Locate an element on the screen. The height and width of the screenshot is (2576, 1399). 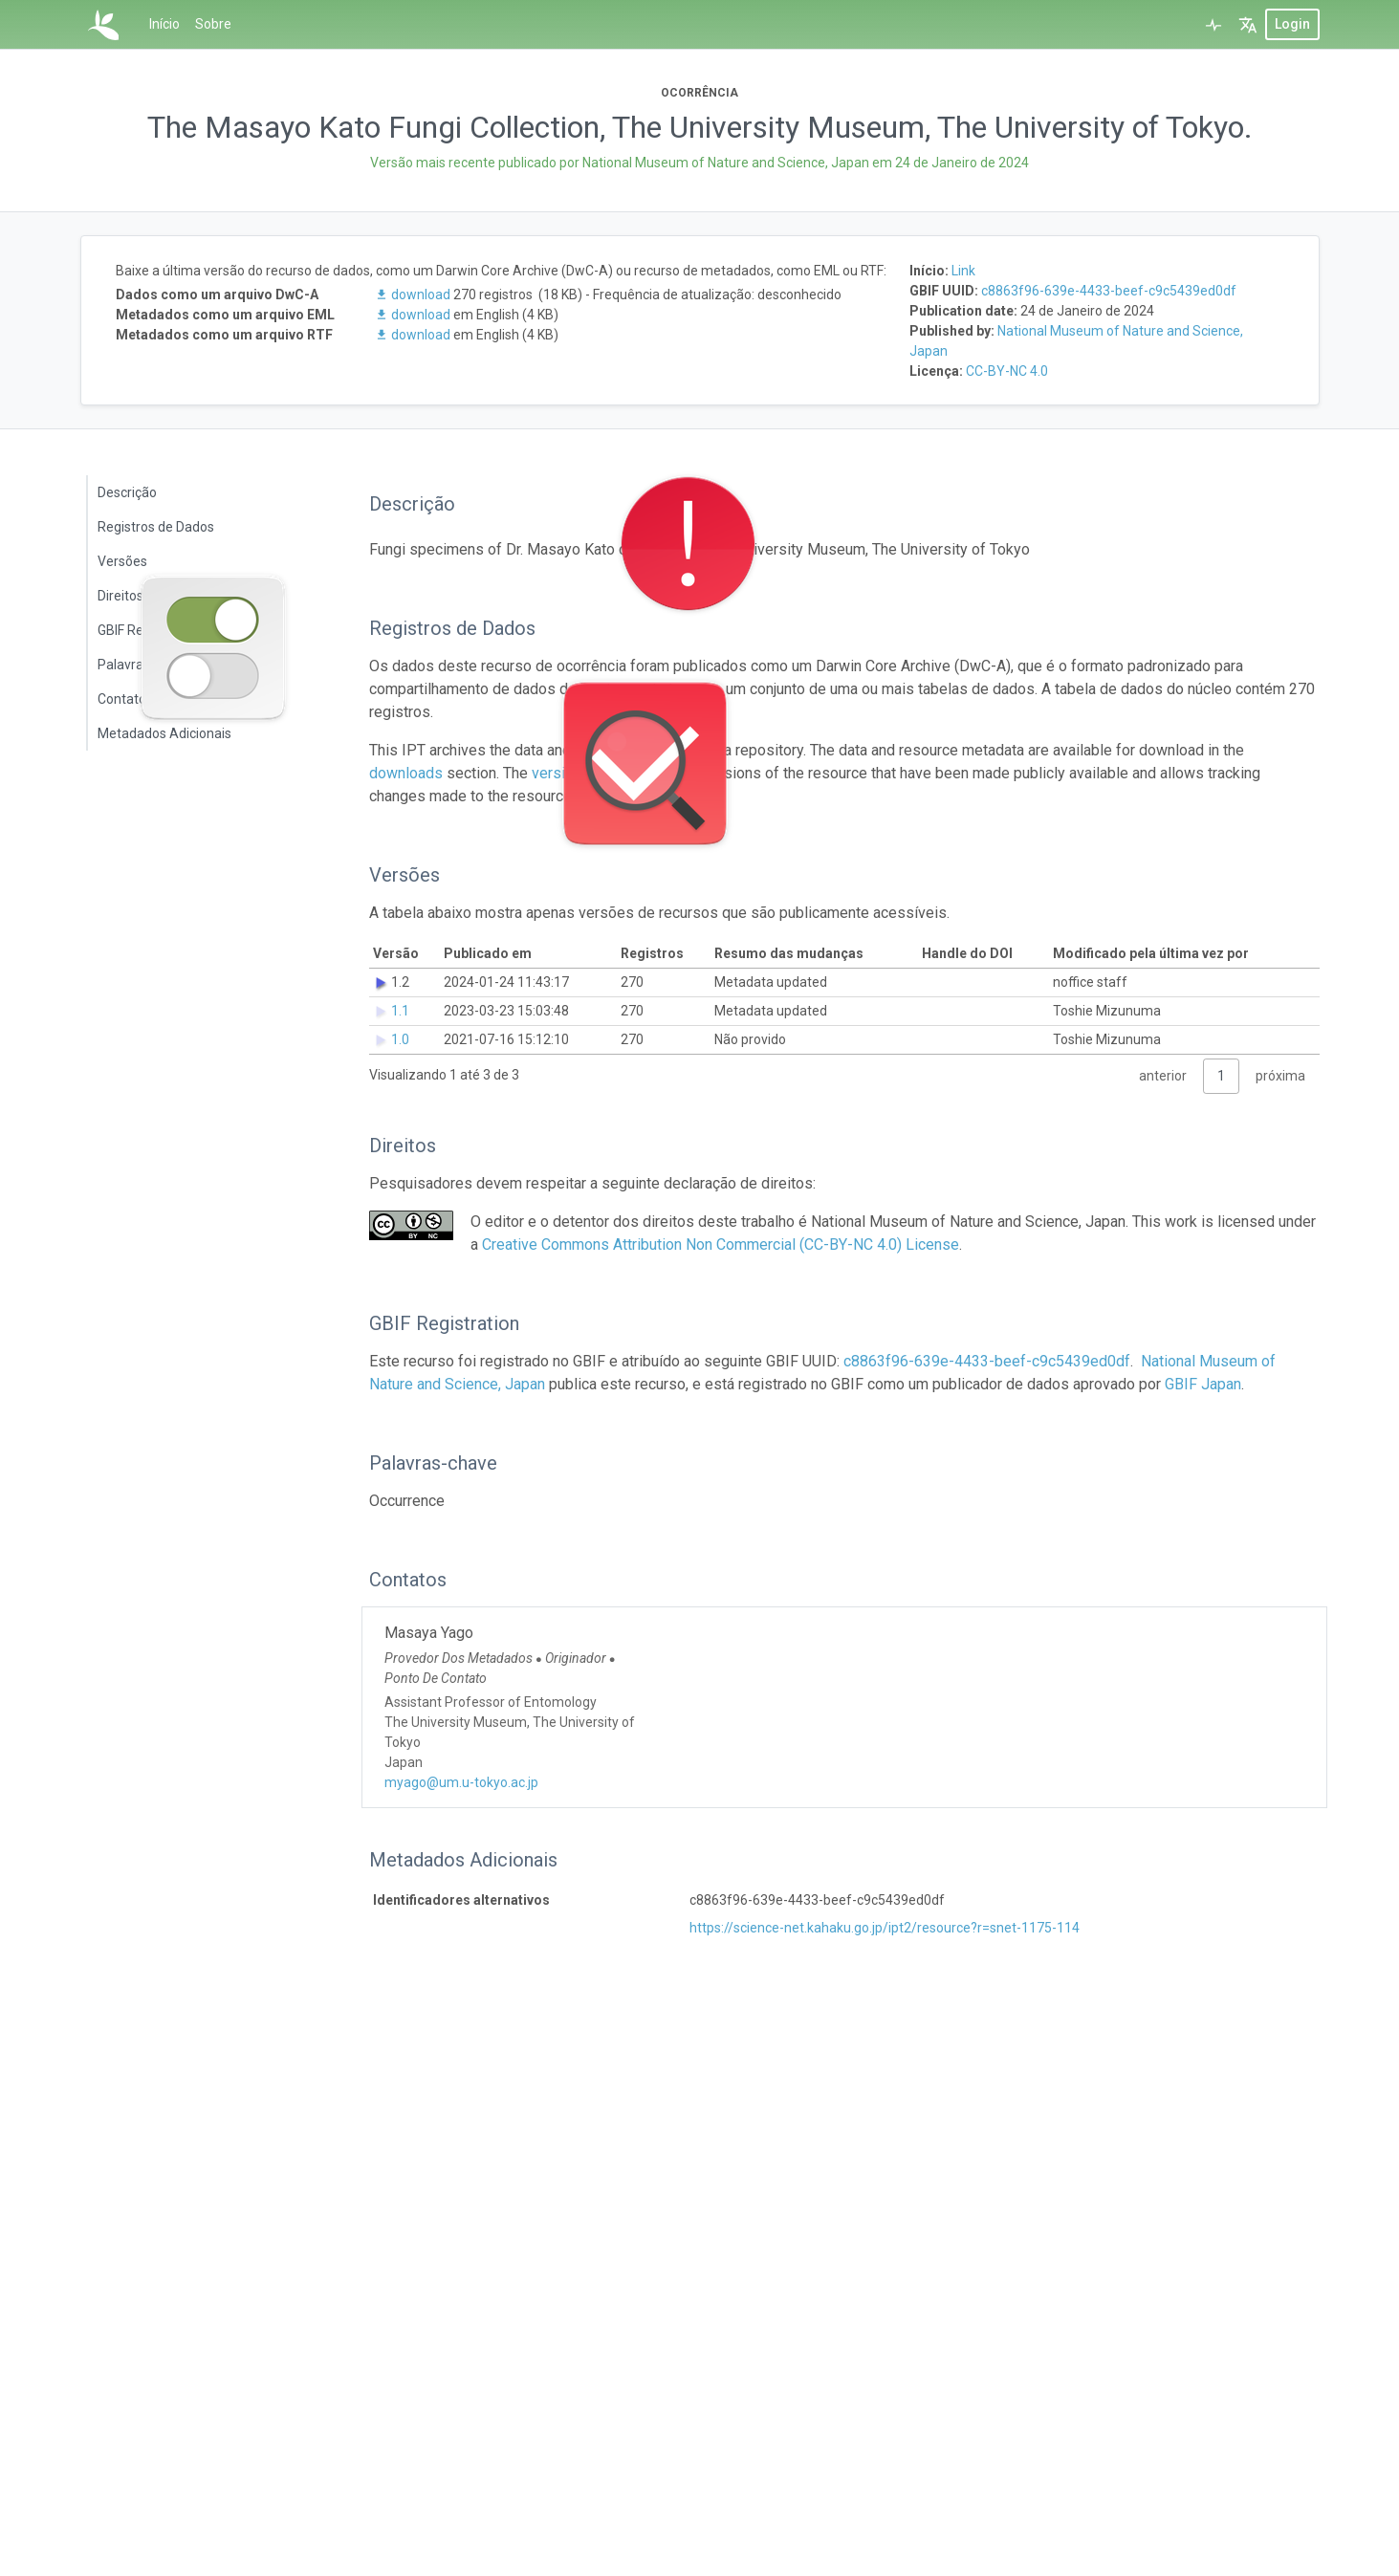
open unity tweak tool settings is located at coordinates (212, 647).